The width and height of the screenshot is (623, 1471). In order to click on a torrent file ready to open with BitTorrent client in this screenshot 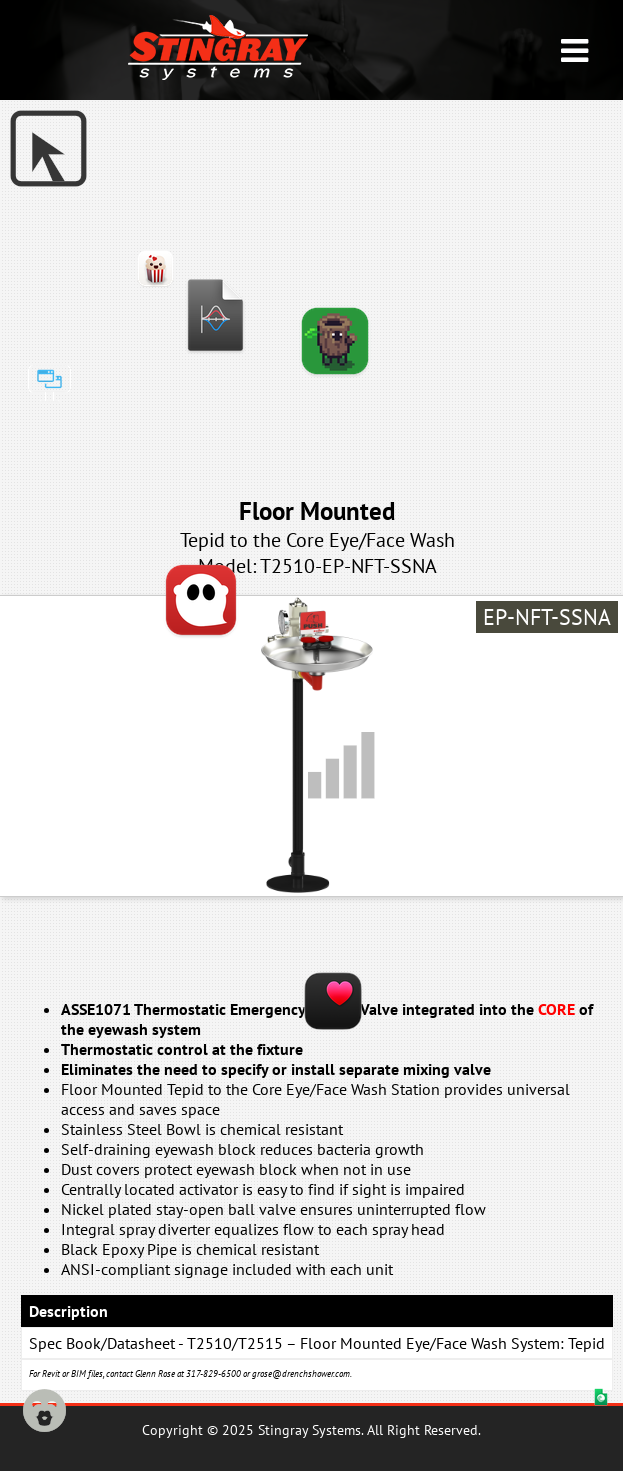, I will do `click(601, 1397)`.